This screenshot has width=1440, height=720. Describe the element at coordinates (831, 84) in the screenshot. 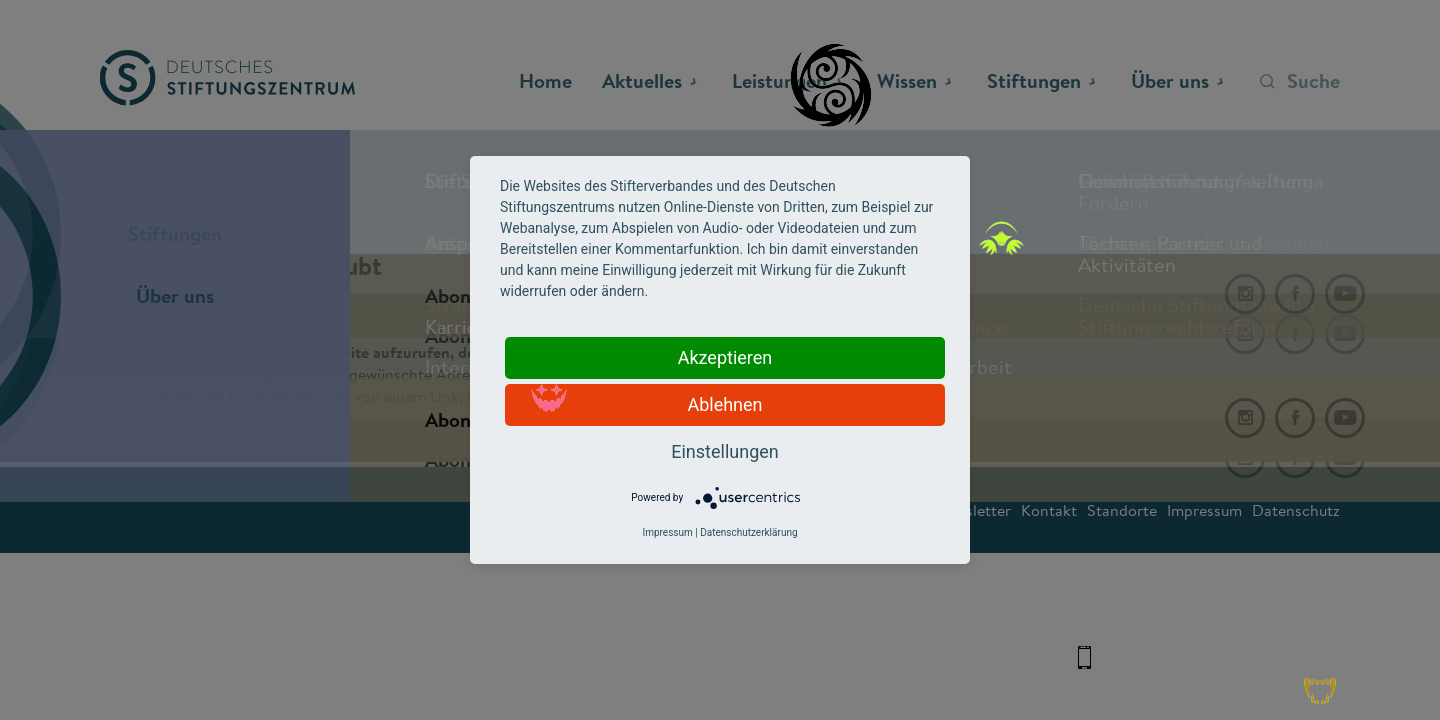

I see `activate typhoon or wind-based ability` at that location.